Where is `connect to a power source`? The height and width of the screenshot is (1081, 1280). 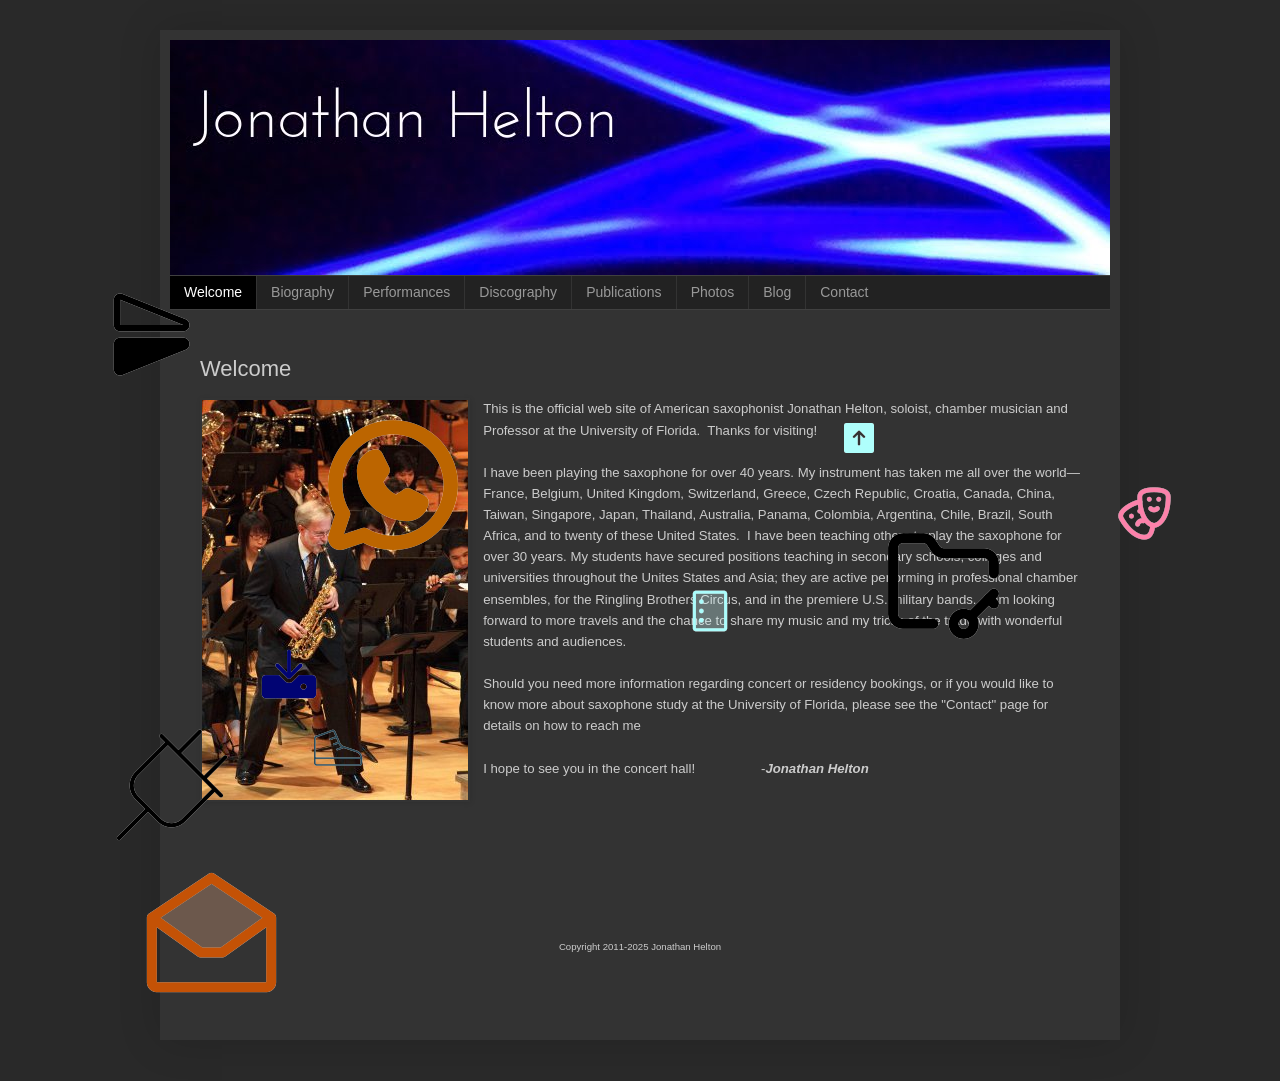 connect to a power source is located at coordinates (170, 787).